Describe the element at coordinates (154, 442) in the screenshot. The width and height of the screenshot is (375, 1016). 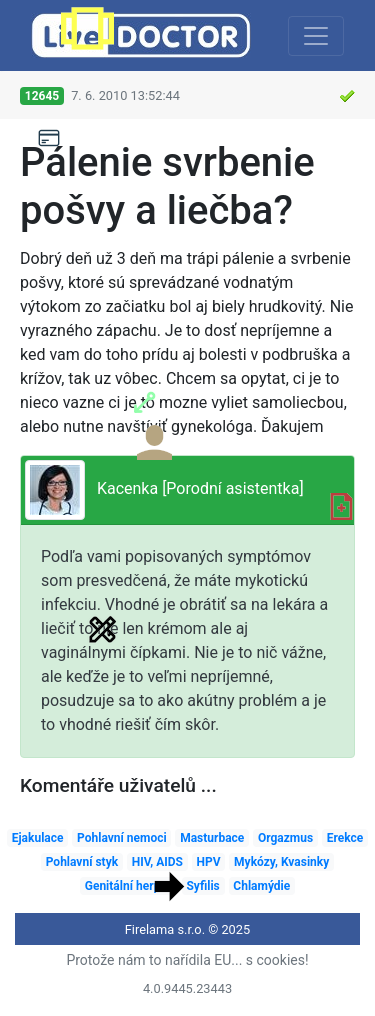
I see `view your profile` at that location.